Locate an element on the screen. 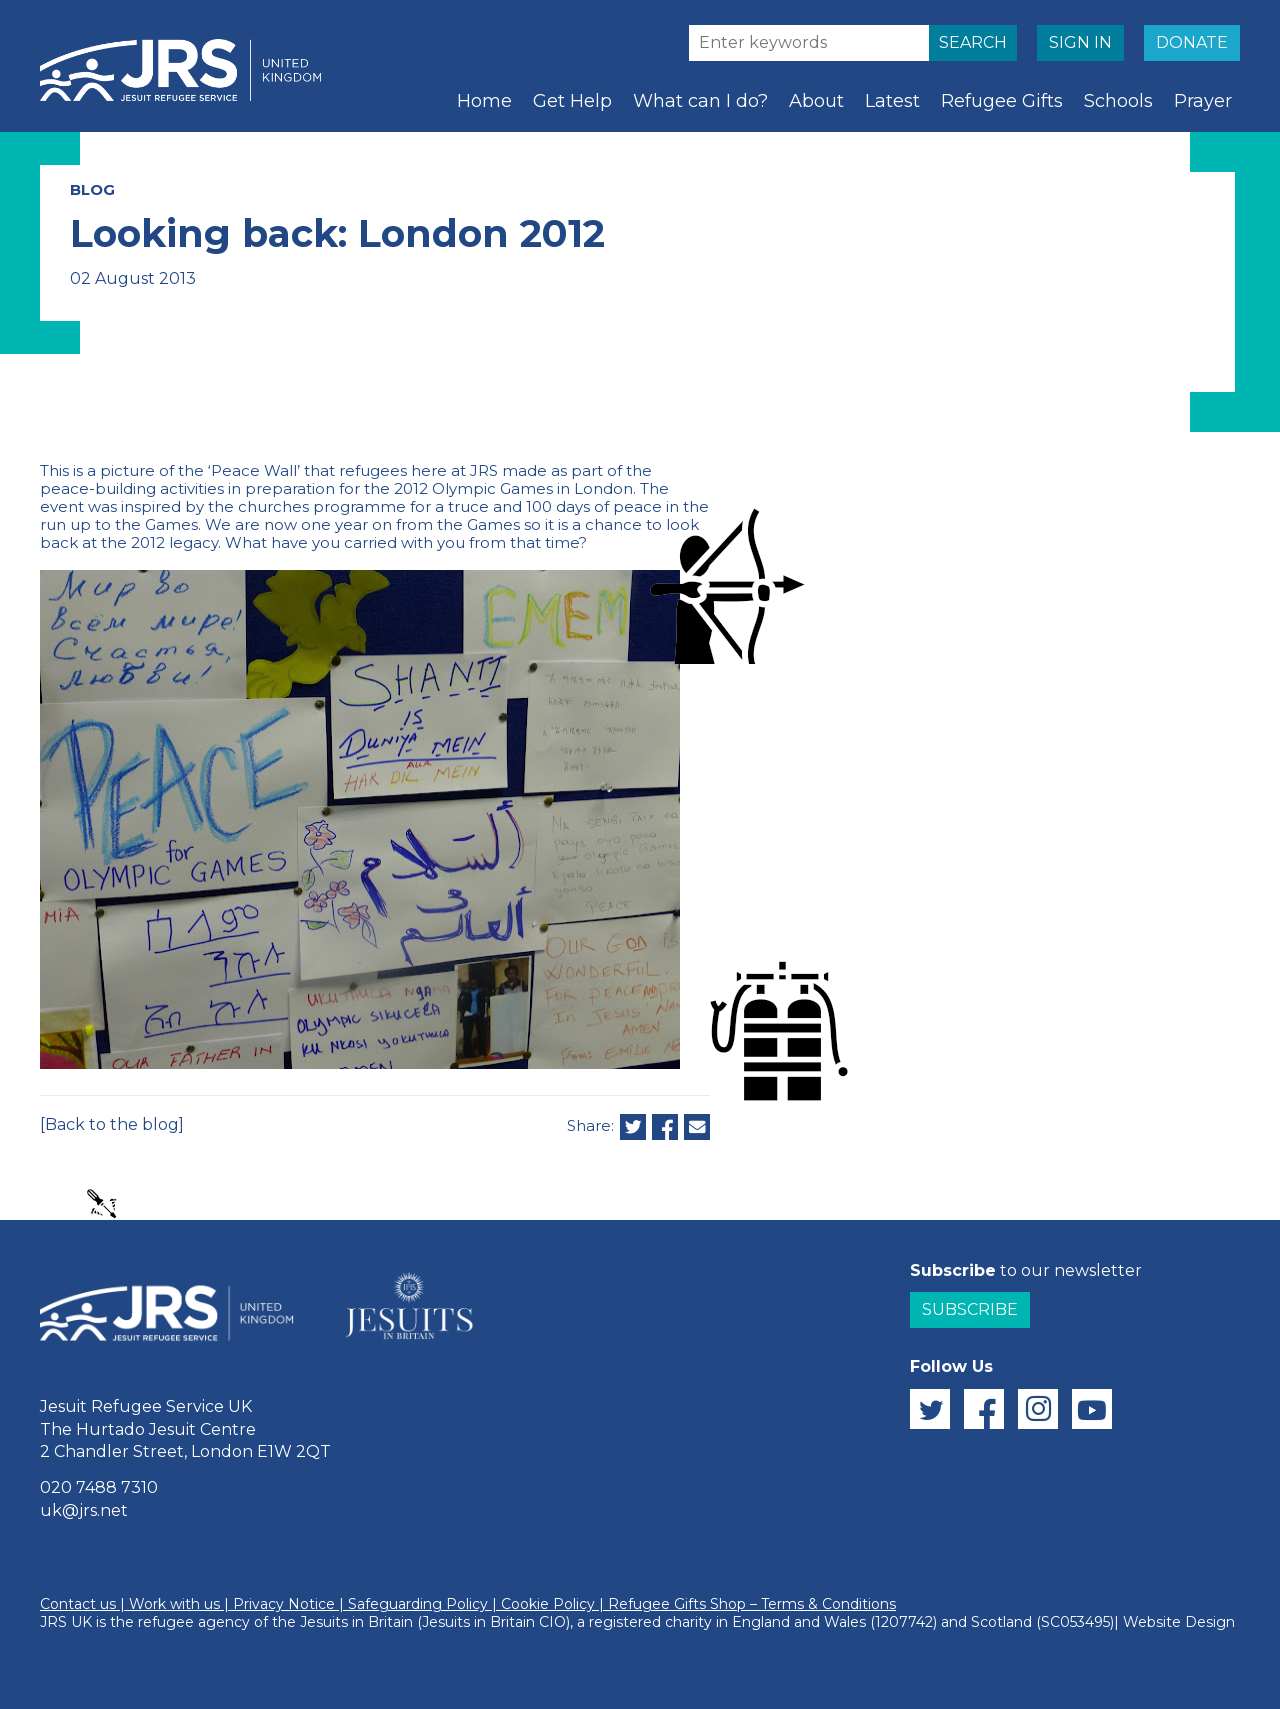 This screenshot has height=1709, width=1280. access diving or scuba equipment settings is located at coordinates (782, 1030).